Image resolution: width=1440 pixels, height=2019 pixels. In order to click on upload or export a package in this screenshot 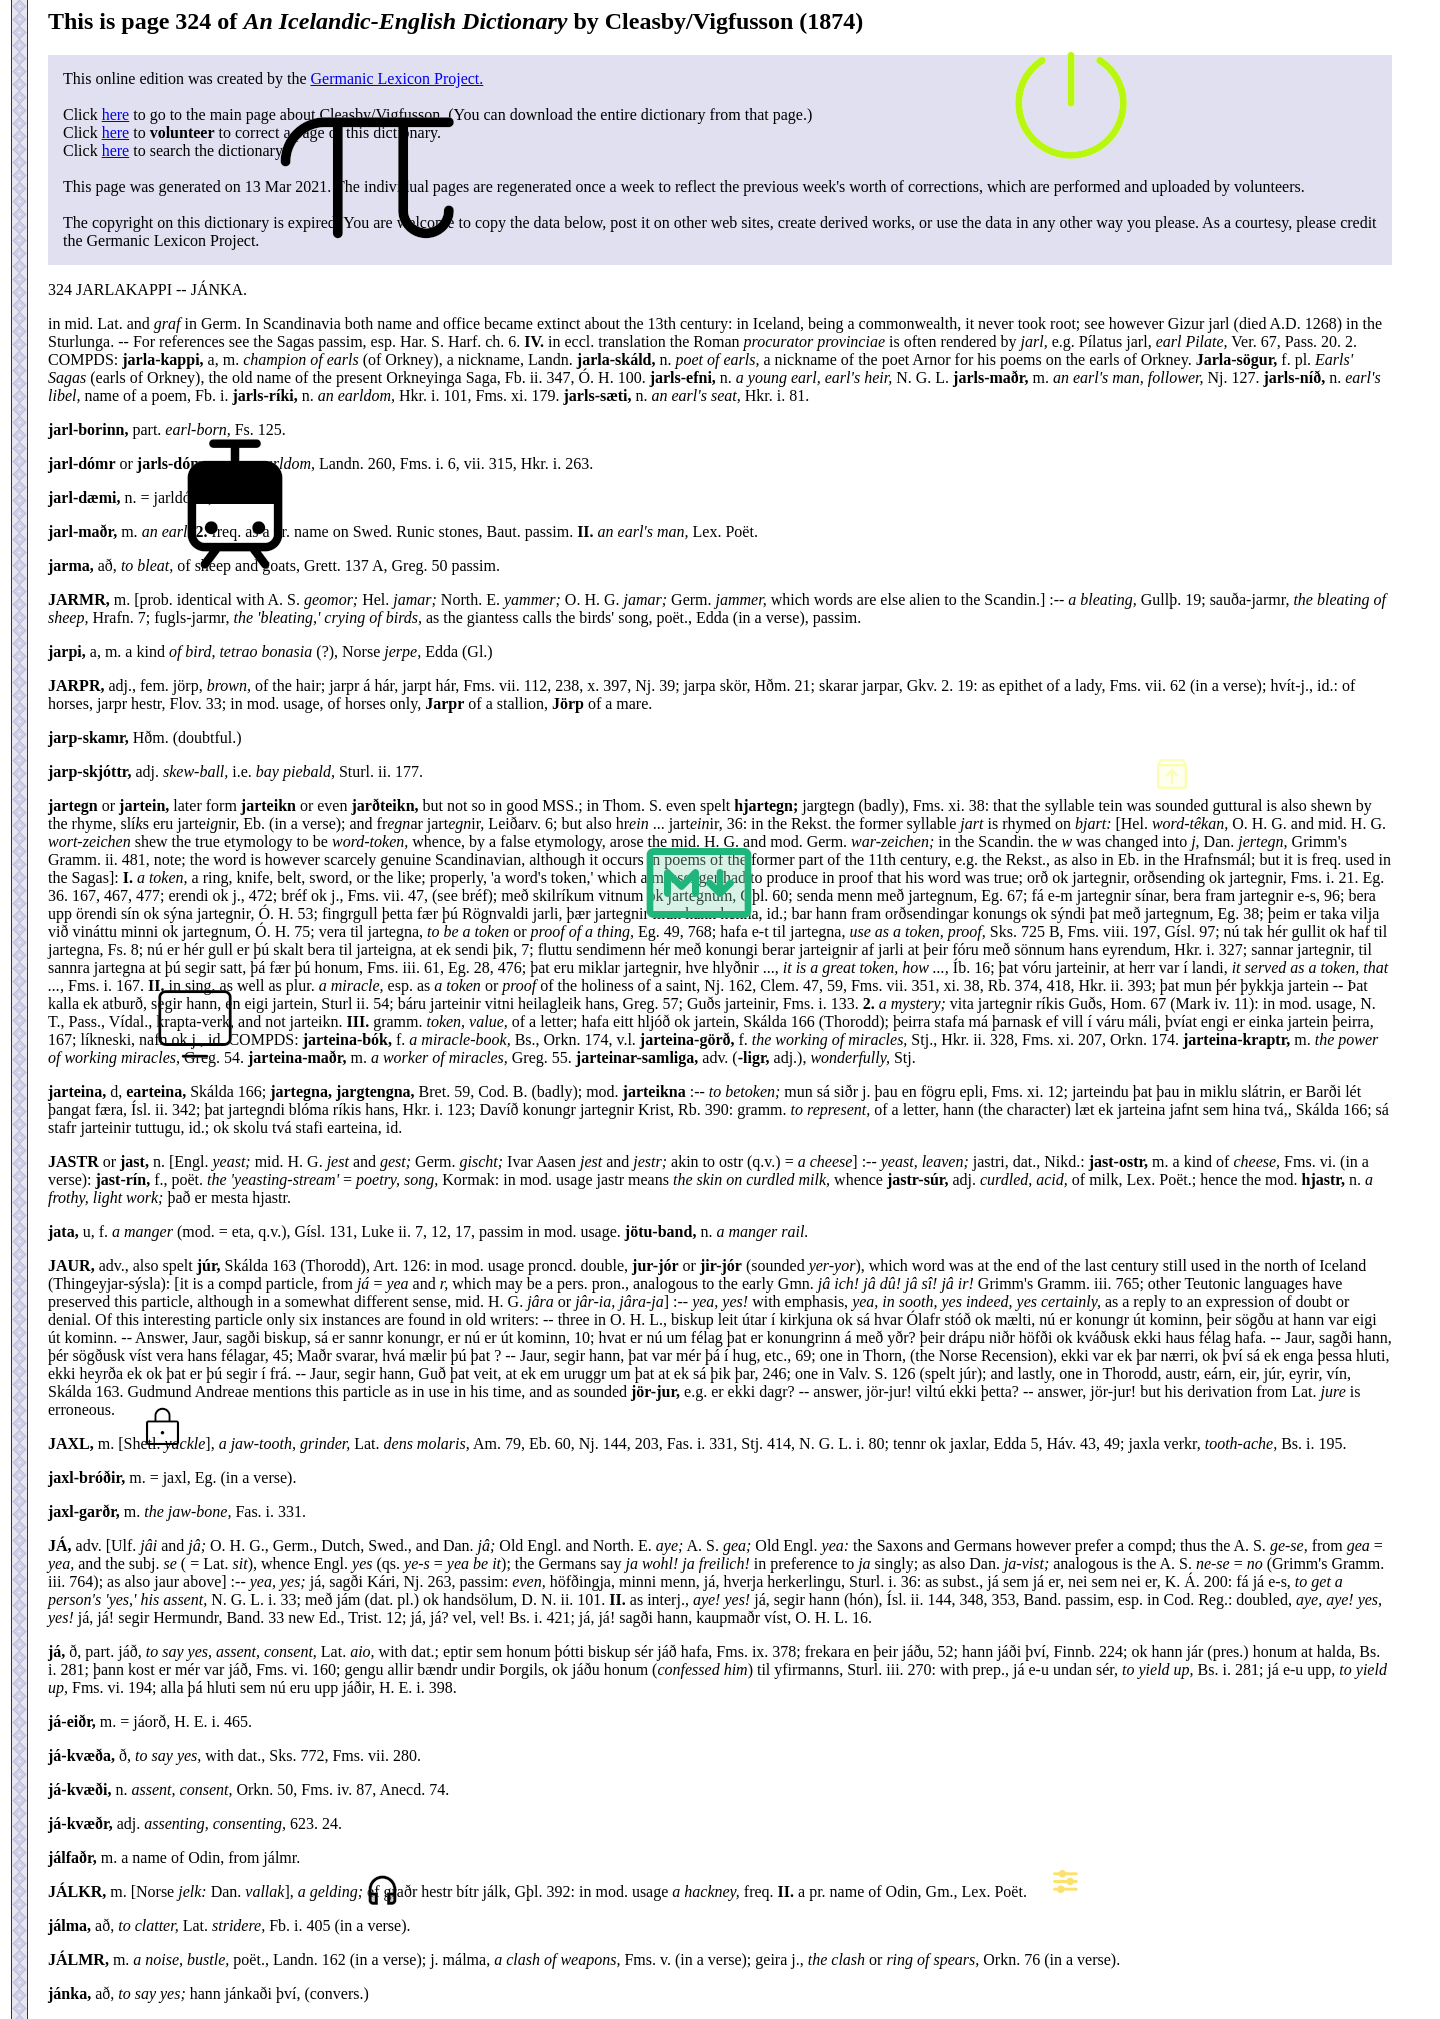, I will do `click(1172, 774)`.